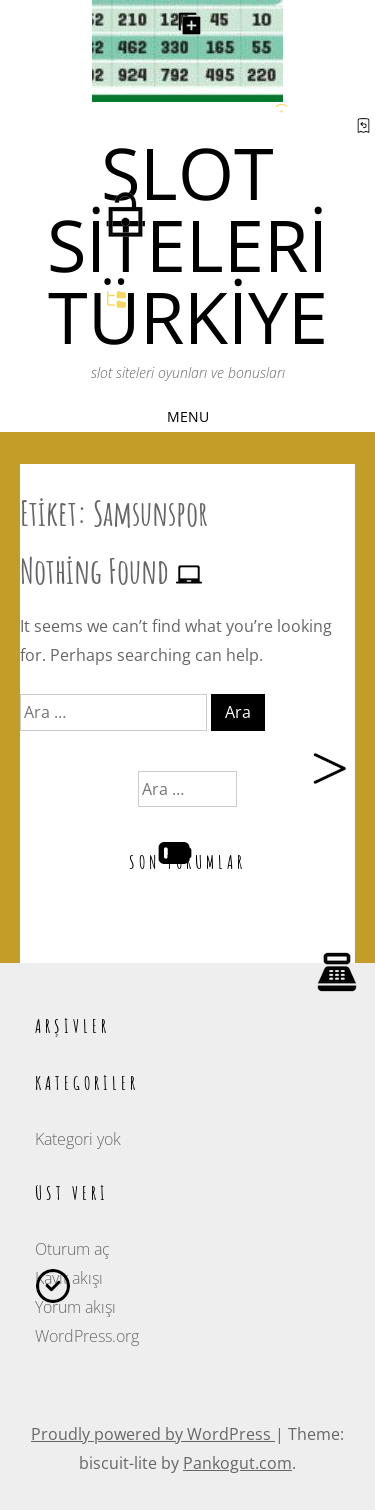 This screenshot has width=375, height=1510. What do you see at coordinates (189, 575) in the screenshot?
I see `access chromebook or laptop settings` at bounding box center [189, 575].